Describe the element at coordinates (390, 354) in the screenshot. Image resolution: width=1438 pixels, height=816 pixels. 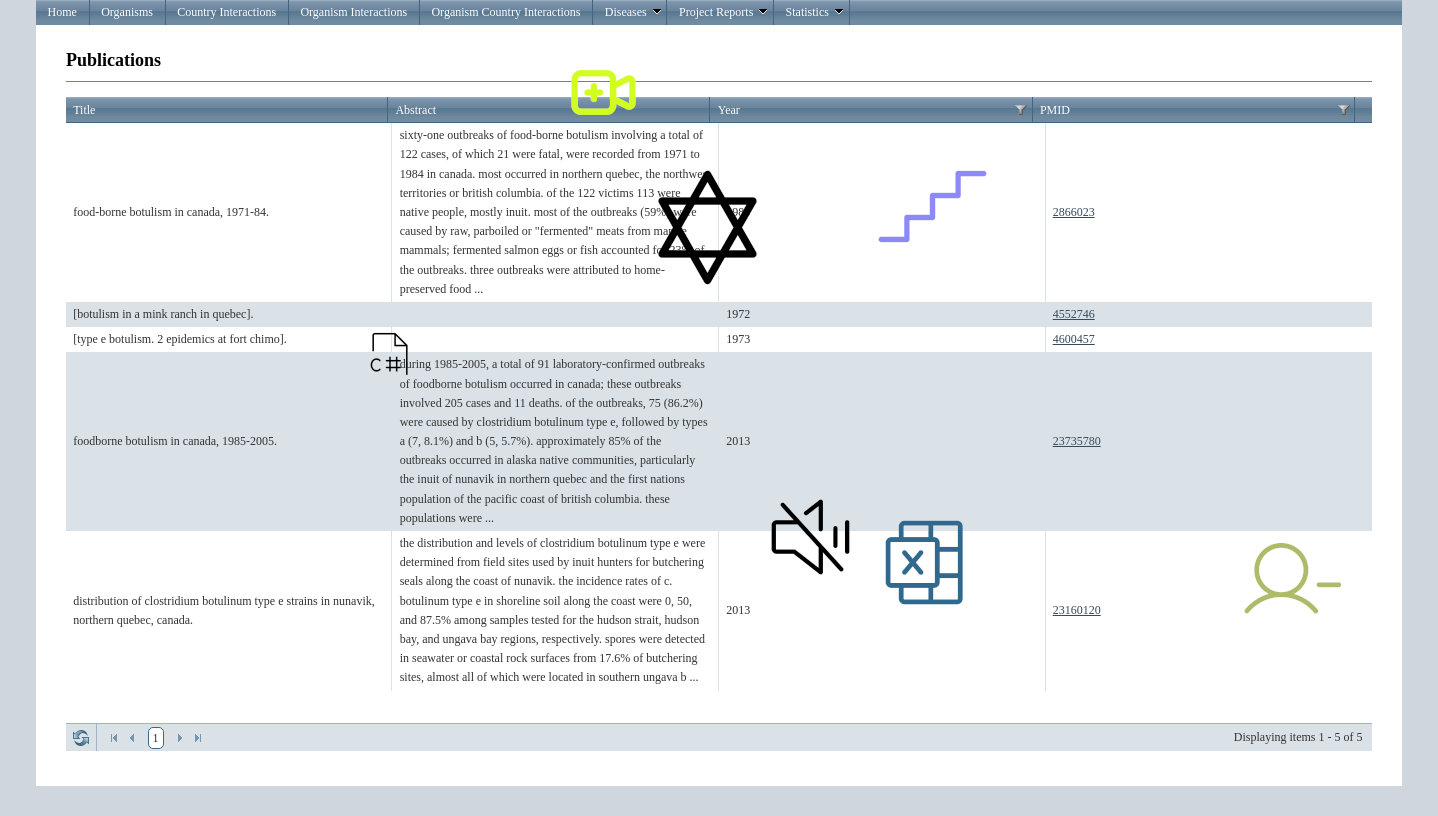
I see `open a C# source code file` at that location.